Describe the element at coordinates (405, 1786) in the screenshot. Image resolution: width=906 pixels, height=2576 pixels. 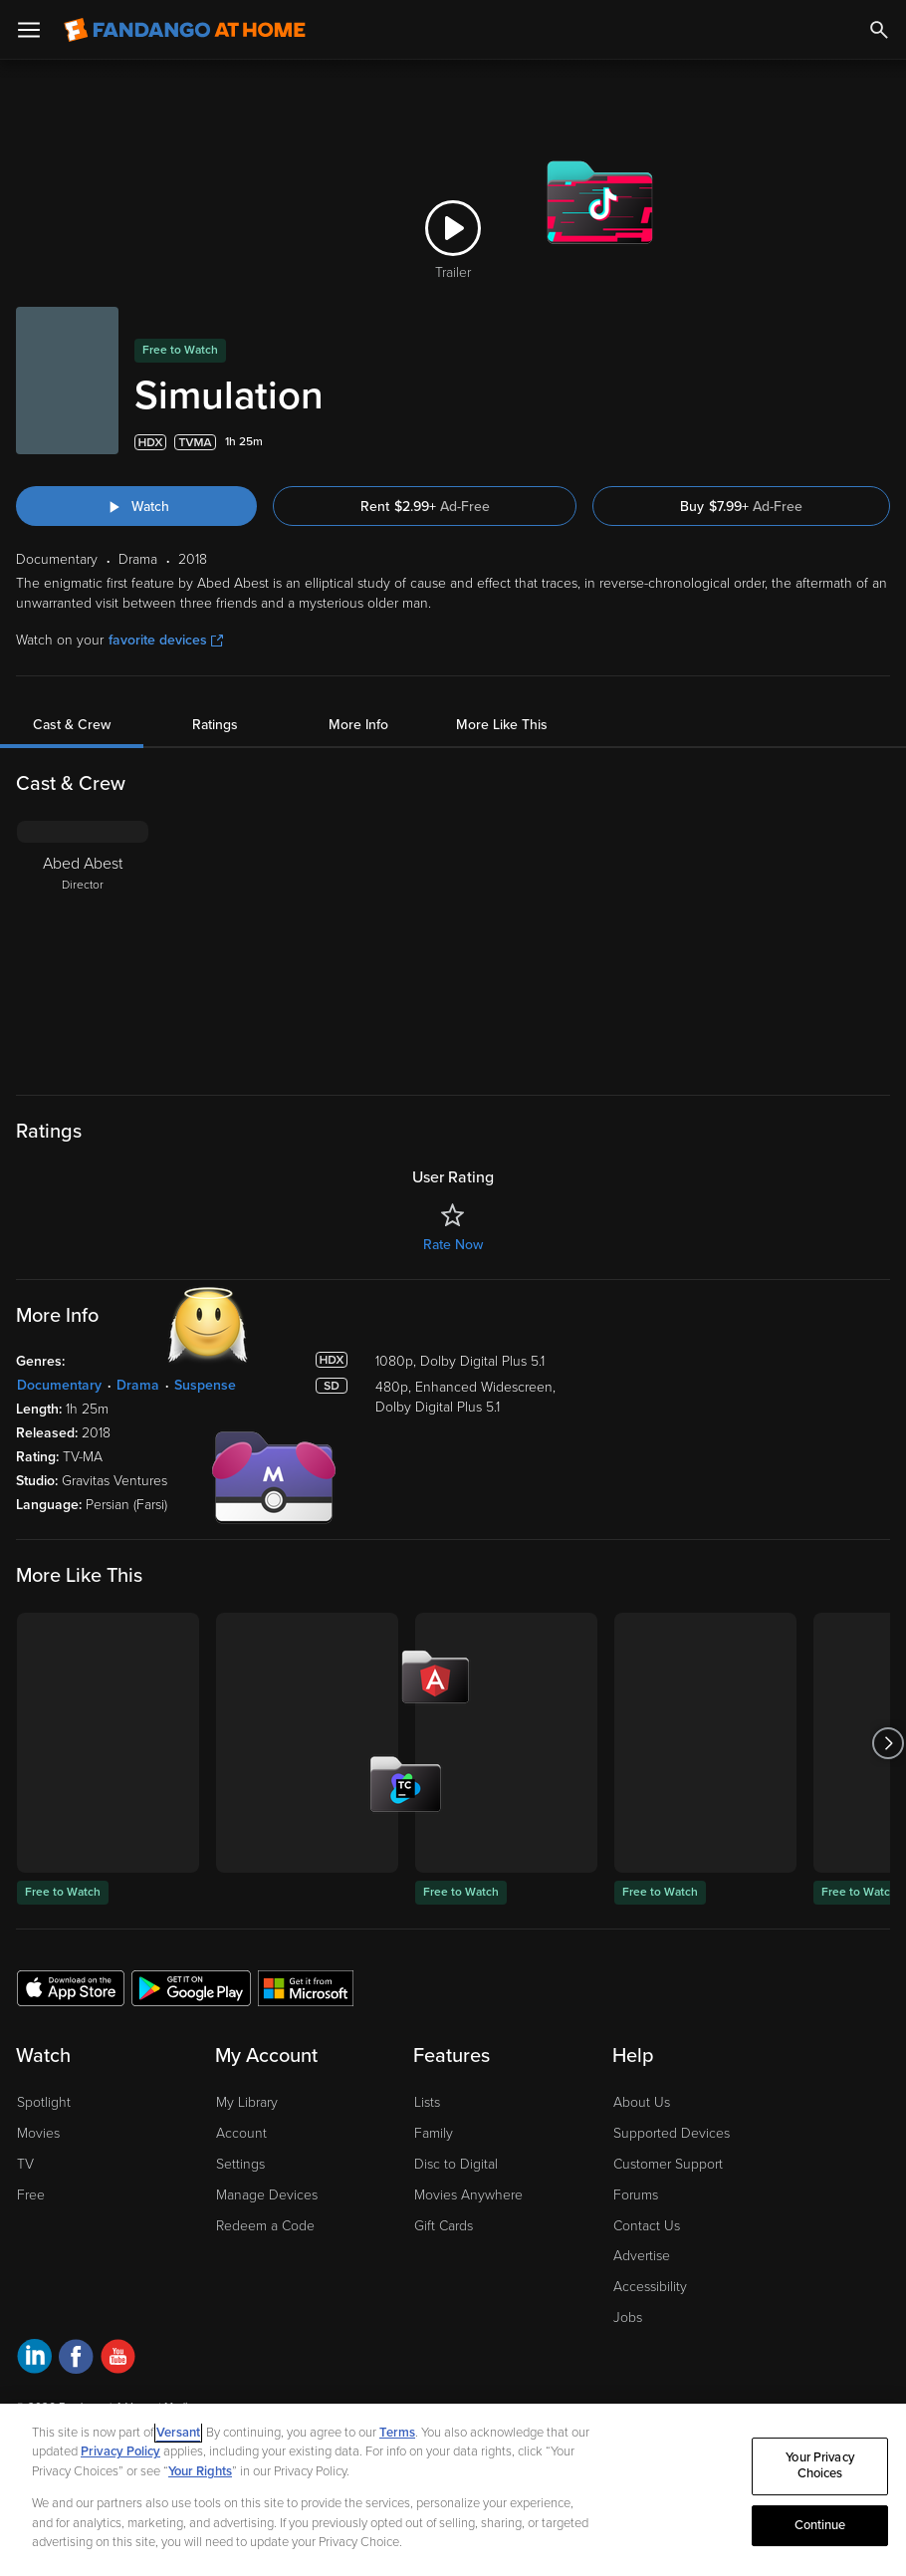
I see `open JetBrains TeamCity project folder` at that location.